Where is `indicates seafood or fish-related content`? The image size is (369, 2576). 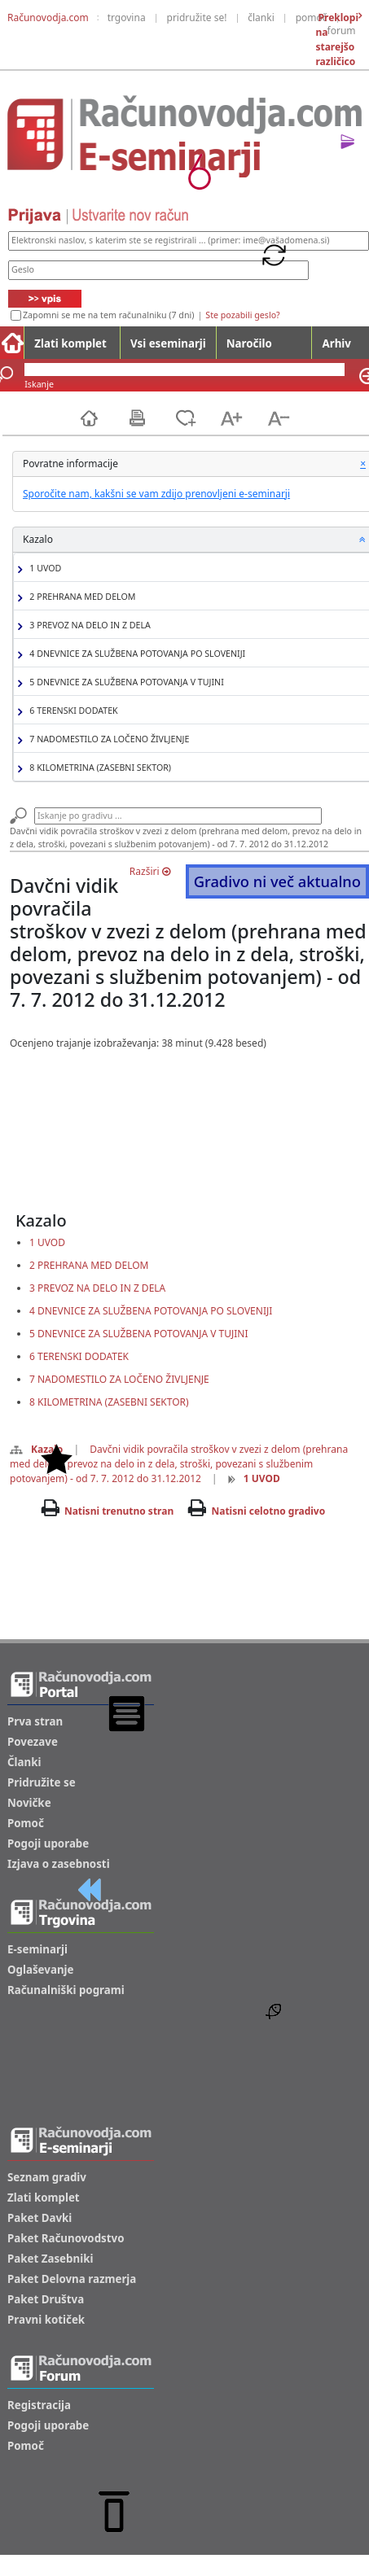
indicates seafood or fish-related content is located at coordinates (274, 2011).